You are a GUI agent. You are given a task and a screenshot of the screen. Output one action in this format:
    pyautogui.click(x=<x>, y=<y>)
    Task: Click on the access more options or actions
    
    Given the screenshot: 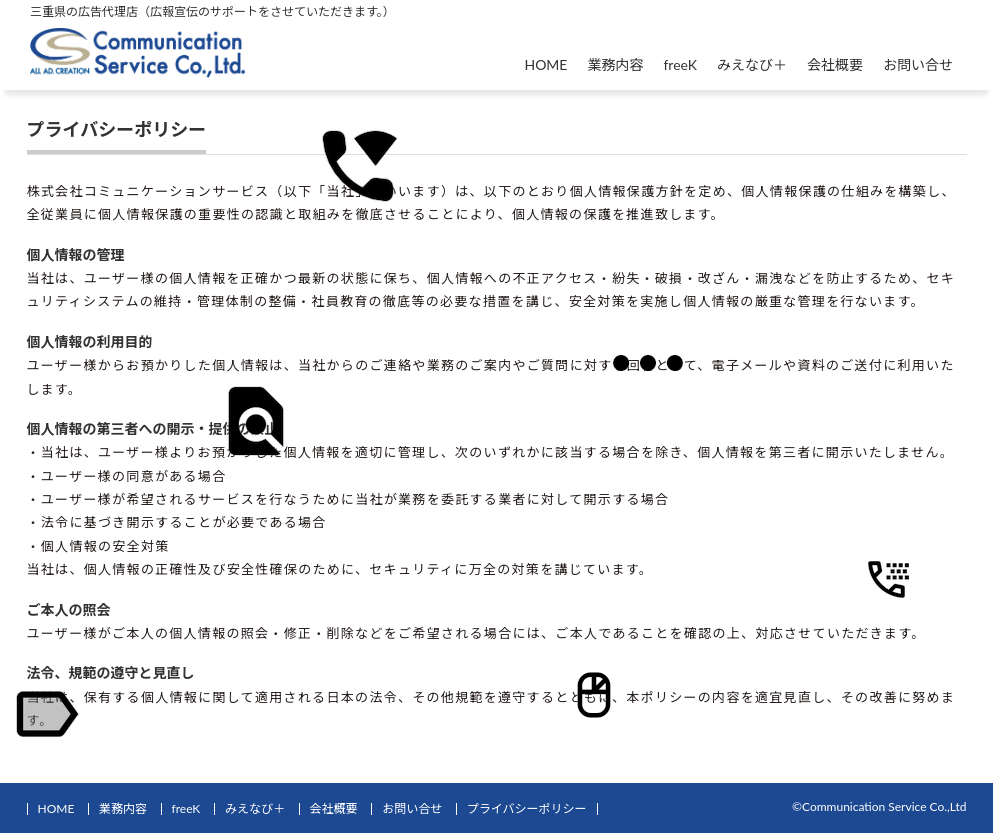 What is the action you would take?
    pyautogui.click(x=648, y=363)
    